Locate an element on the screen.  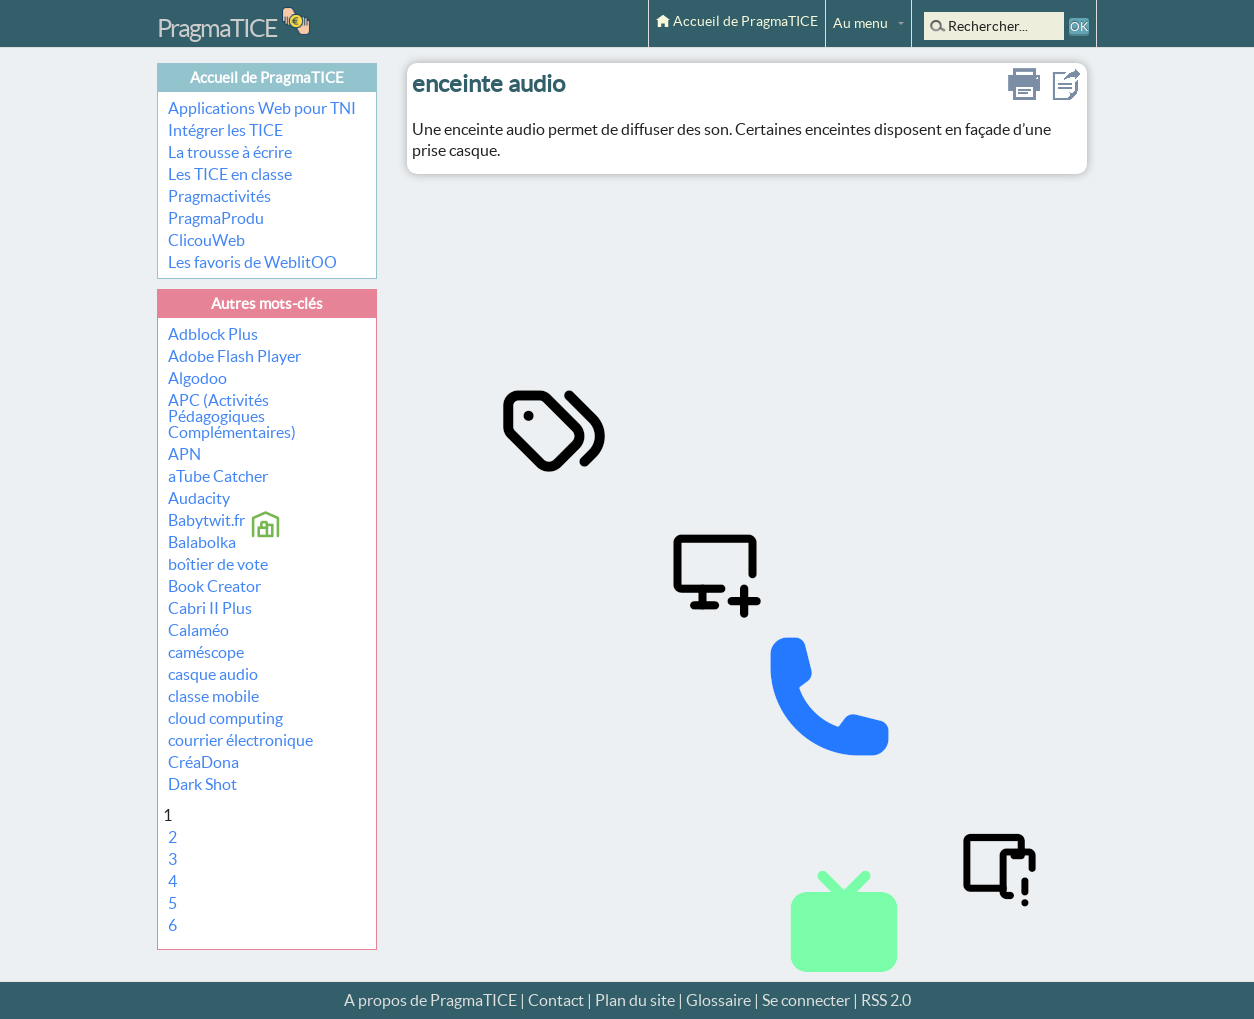
make a phone call is located at coordinates (829, 696).